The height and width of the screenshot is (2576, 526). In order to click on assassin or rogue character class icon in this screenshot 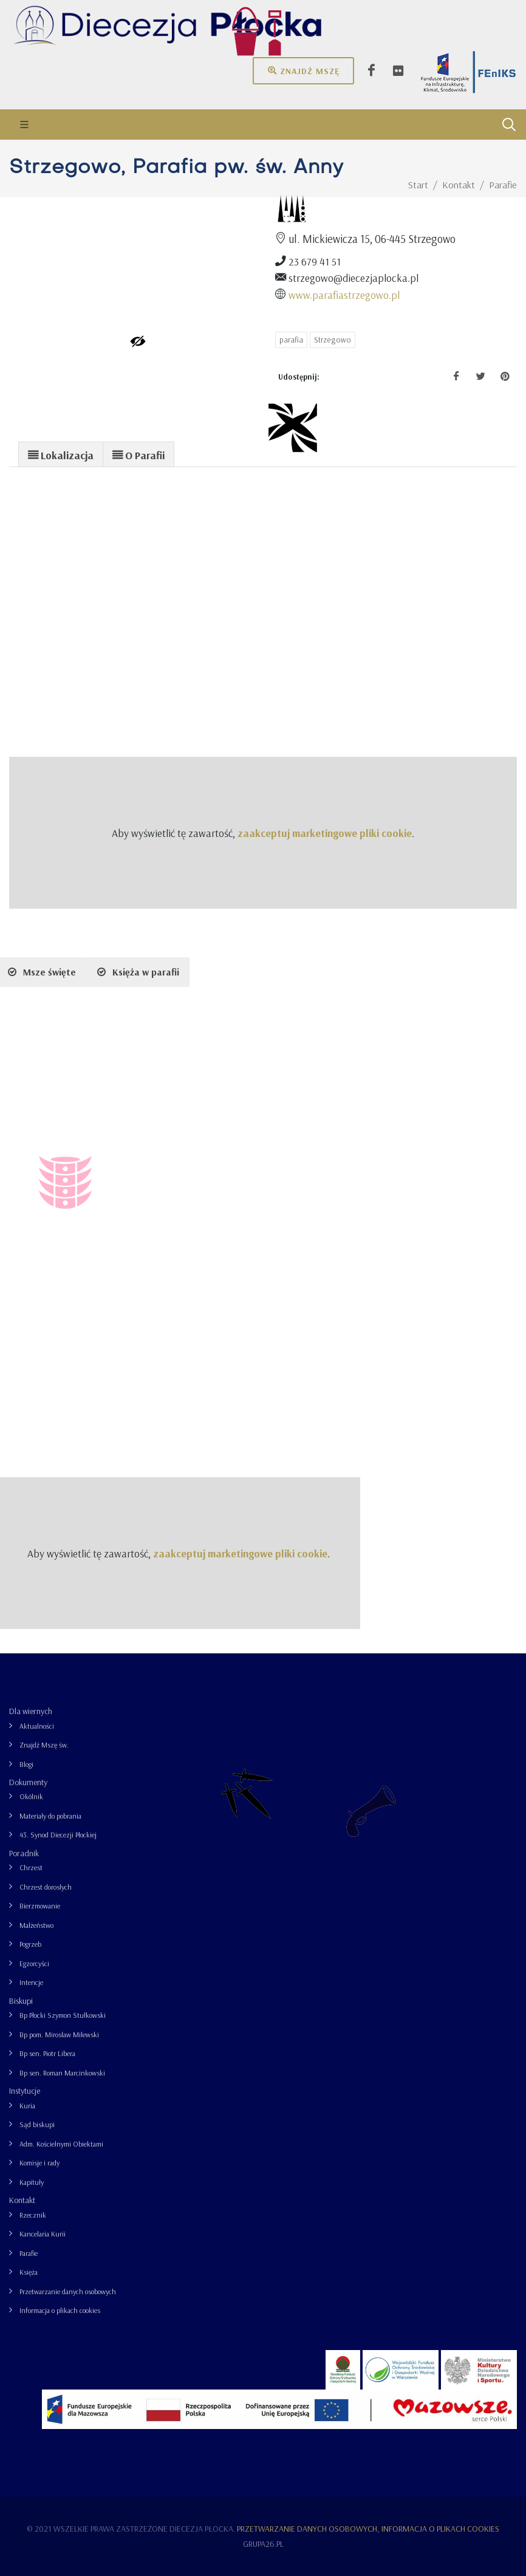, I will do `click(246, 1794)`.